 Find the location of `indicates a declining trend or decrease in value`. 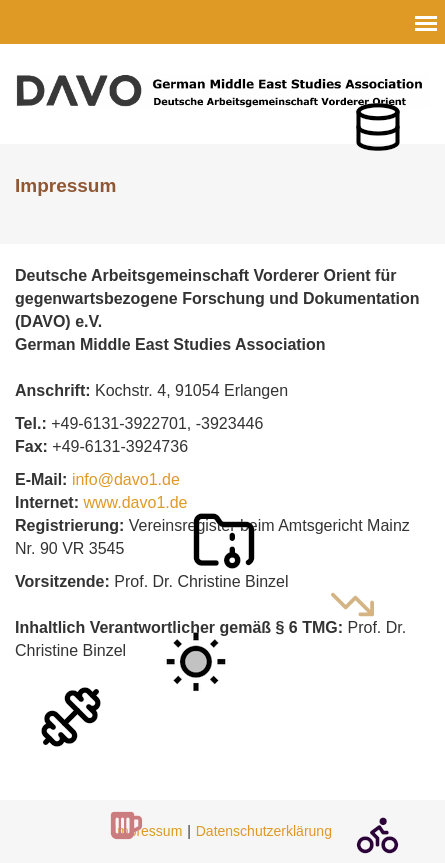

indicates a declining trend or decrease in value is located at coordinates (352, 604).